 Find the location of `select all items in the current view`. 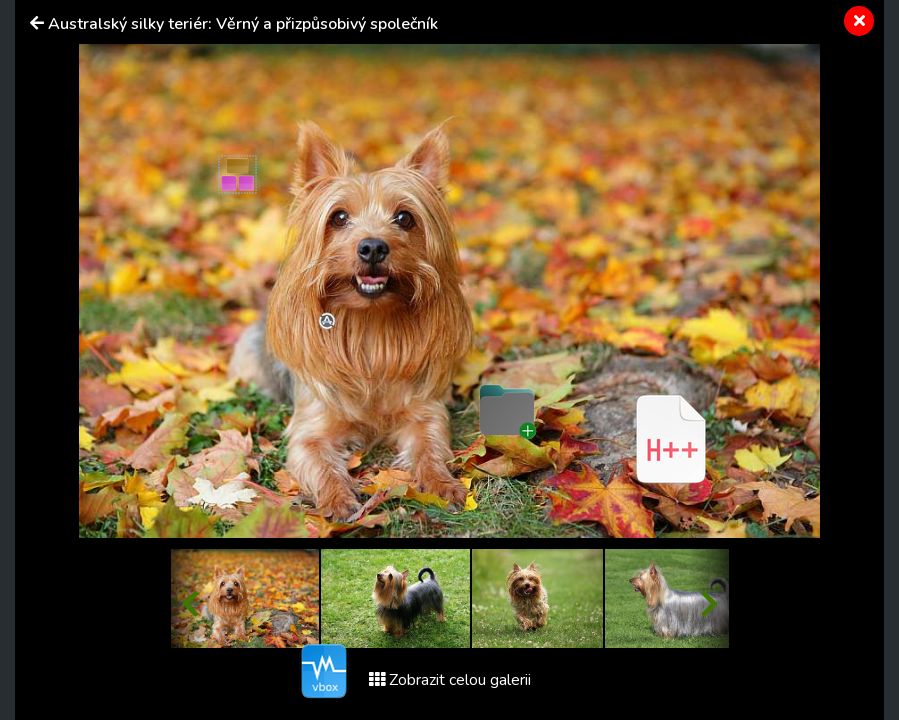

select all items in the current view is located at coordinates (237, 174).